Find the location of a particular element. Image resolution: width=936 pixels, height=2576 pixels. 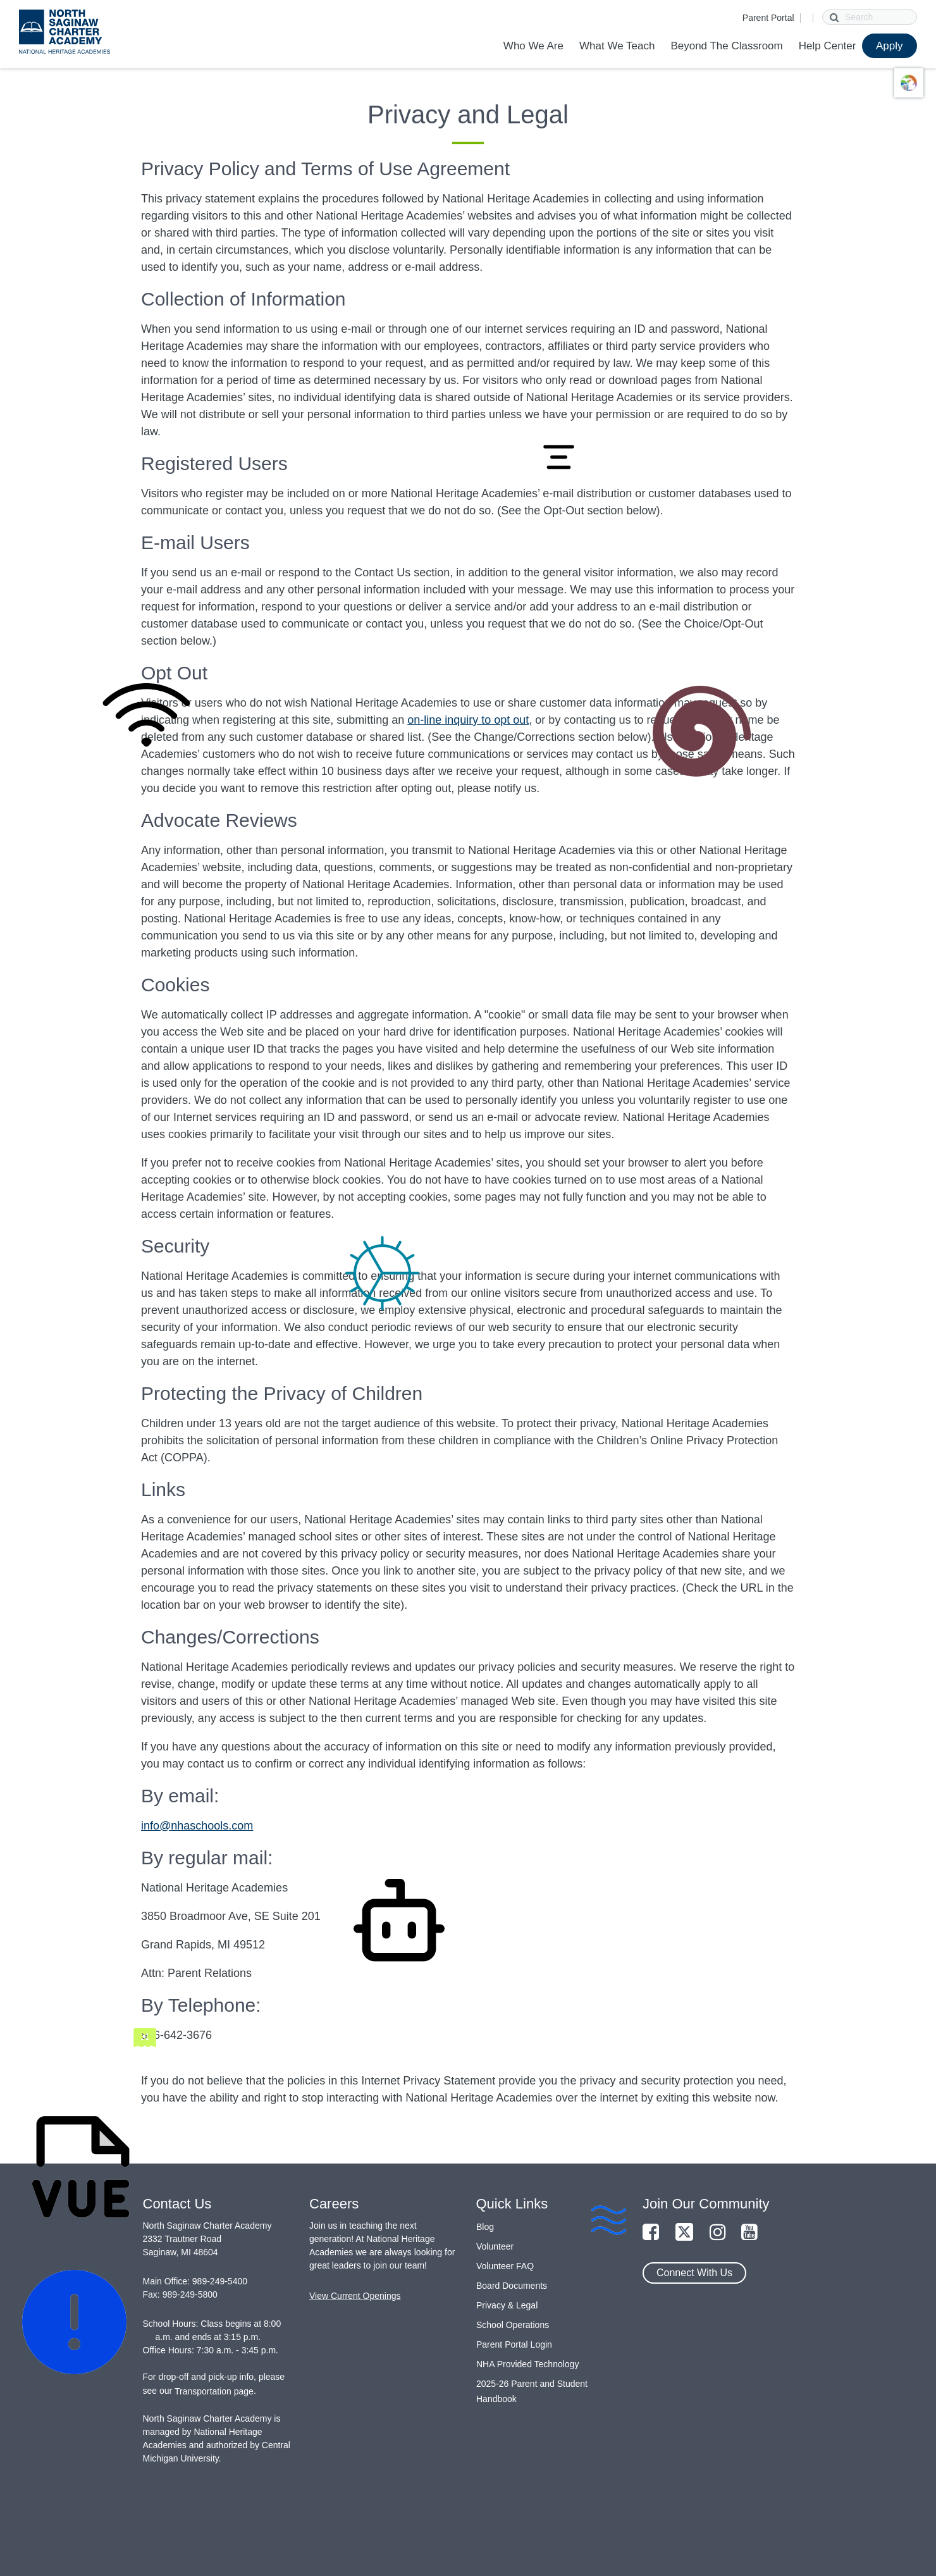

access settings or preferences is located at coordinates (382, 1273).